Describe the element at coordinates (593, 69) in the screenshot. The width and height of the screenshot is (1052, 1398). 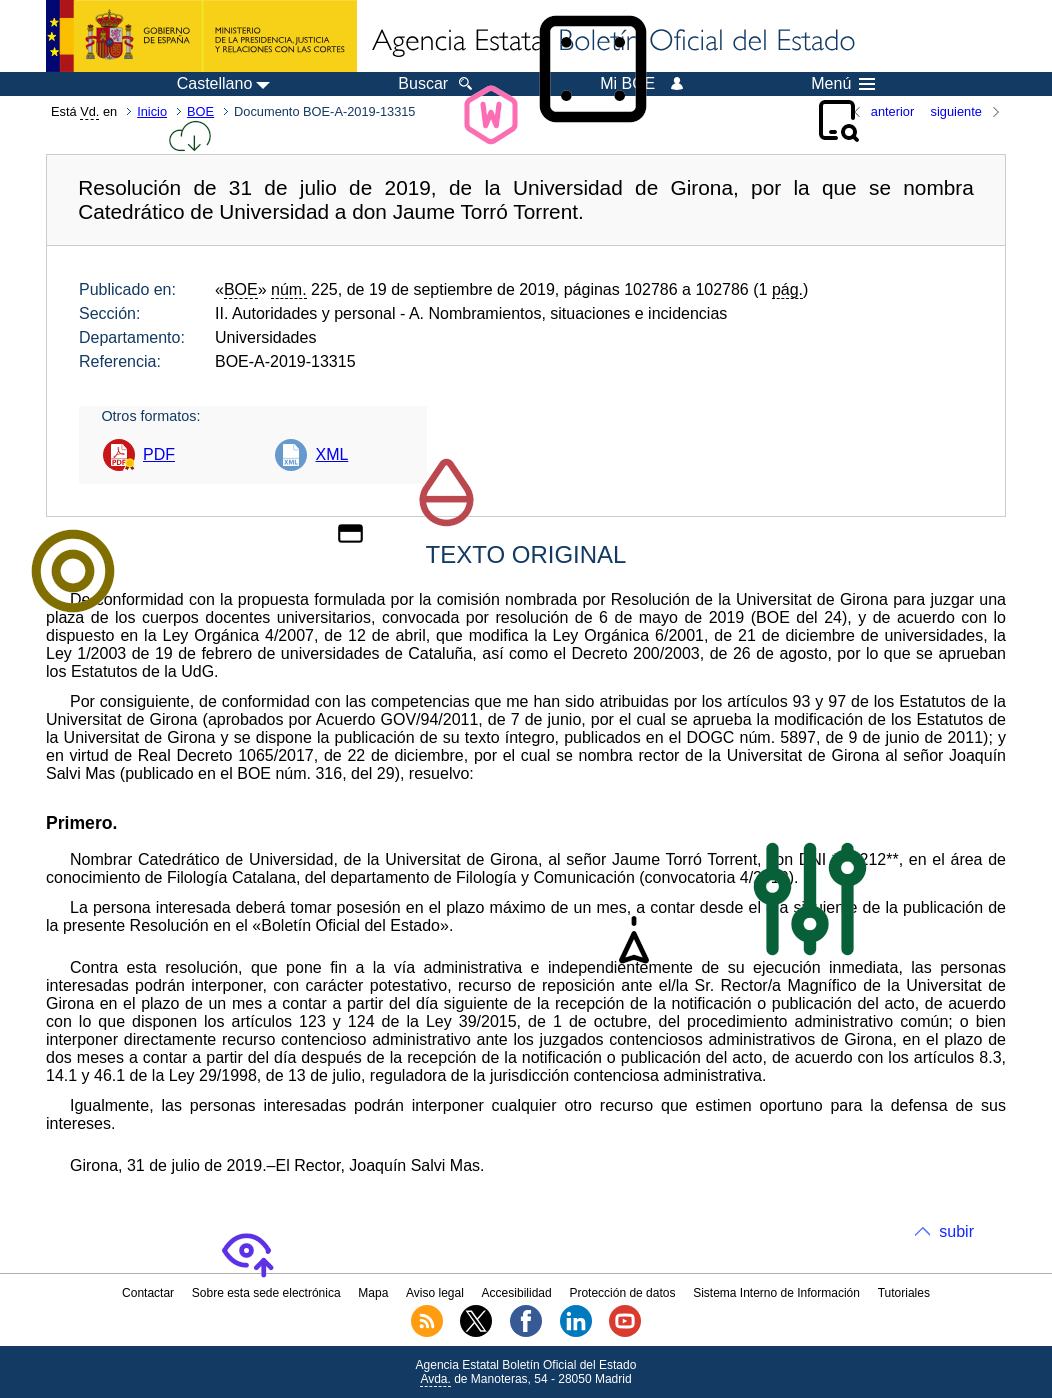
I see `open inspection panel or diagnostic view` at that location.